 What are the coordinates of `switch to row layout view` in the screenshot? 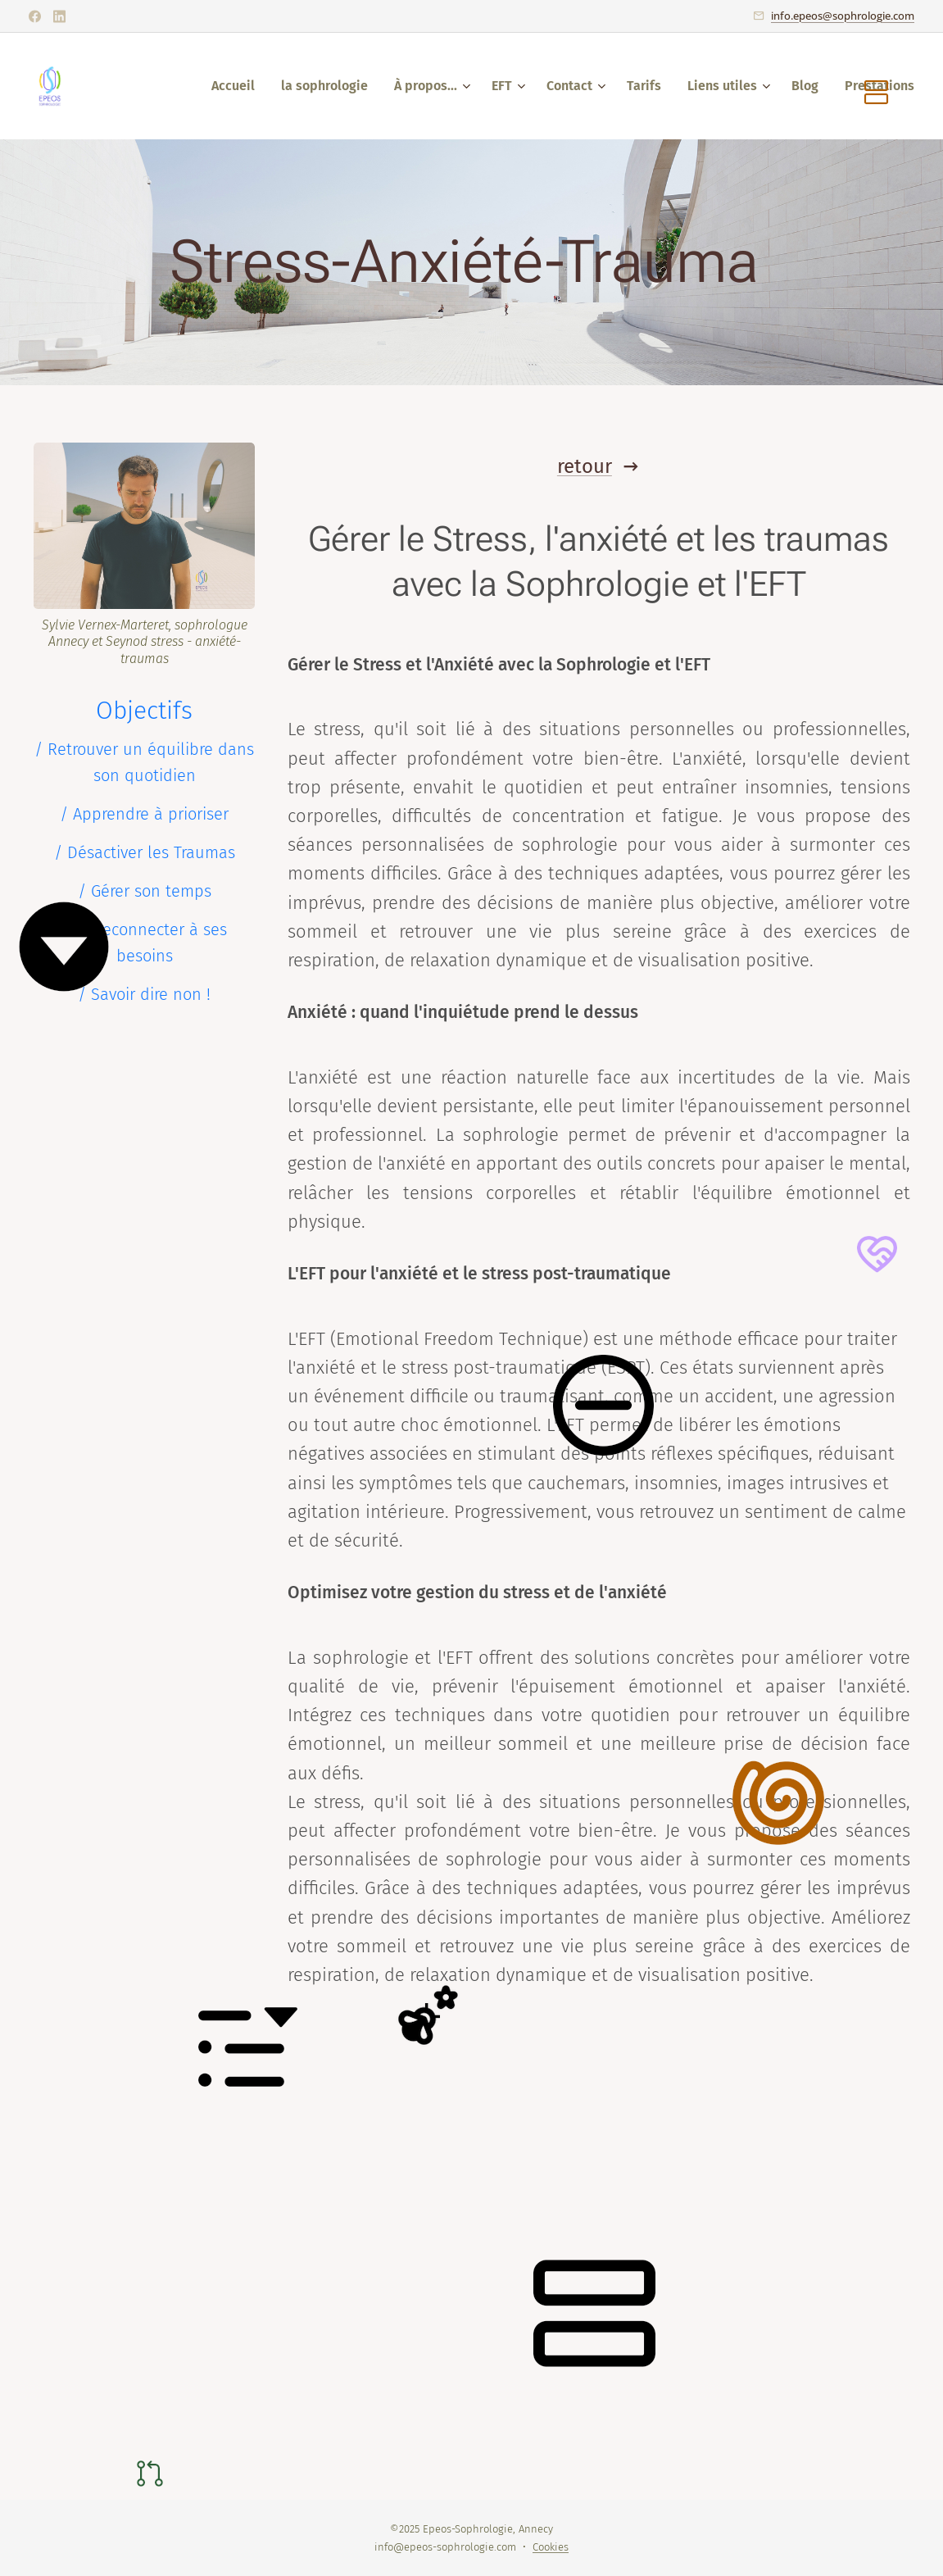 It's located at (594, 2313).